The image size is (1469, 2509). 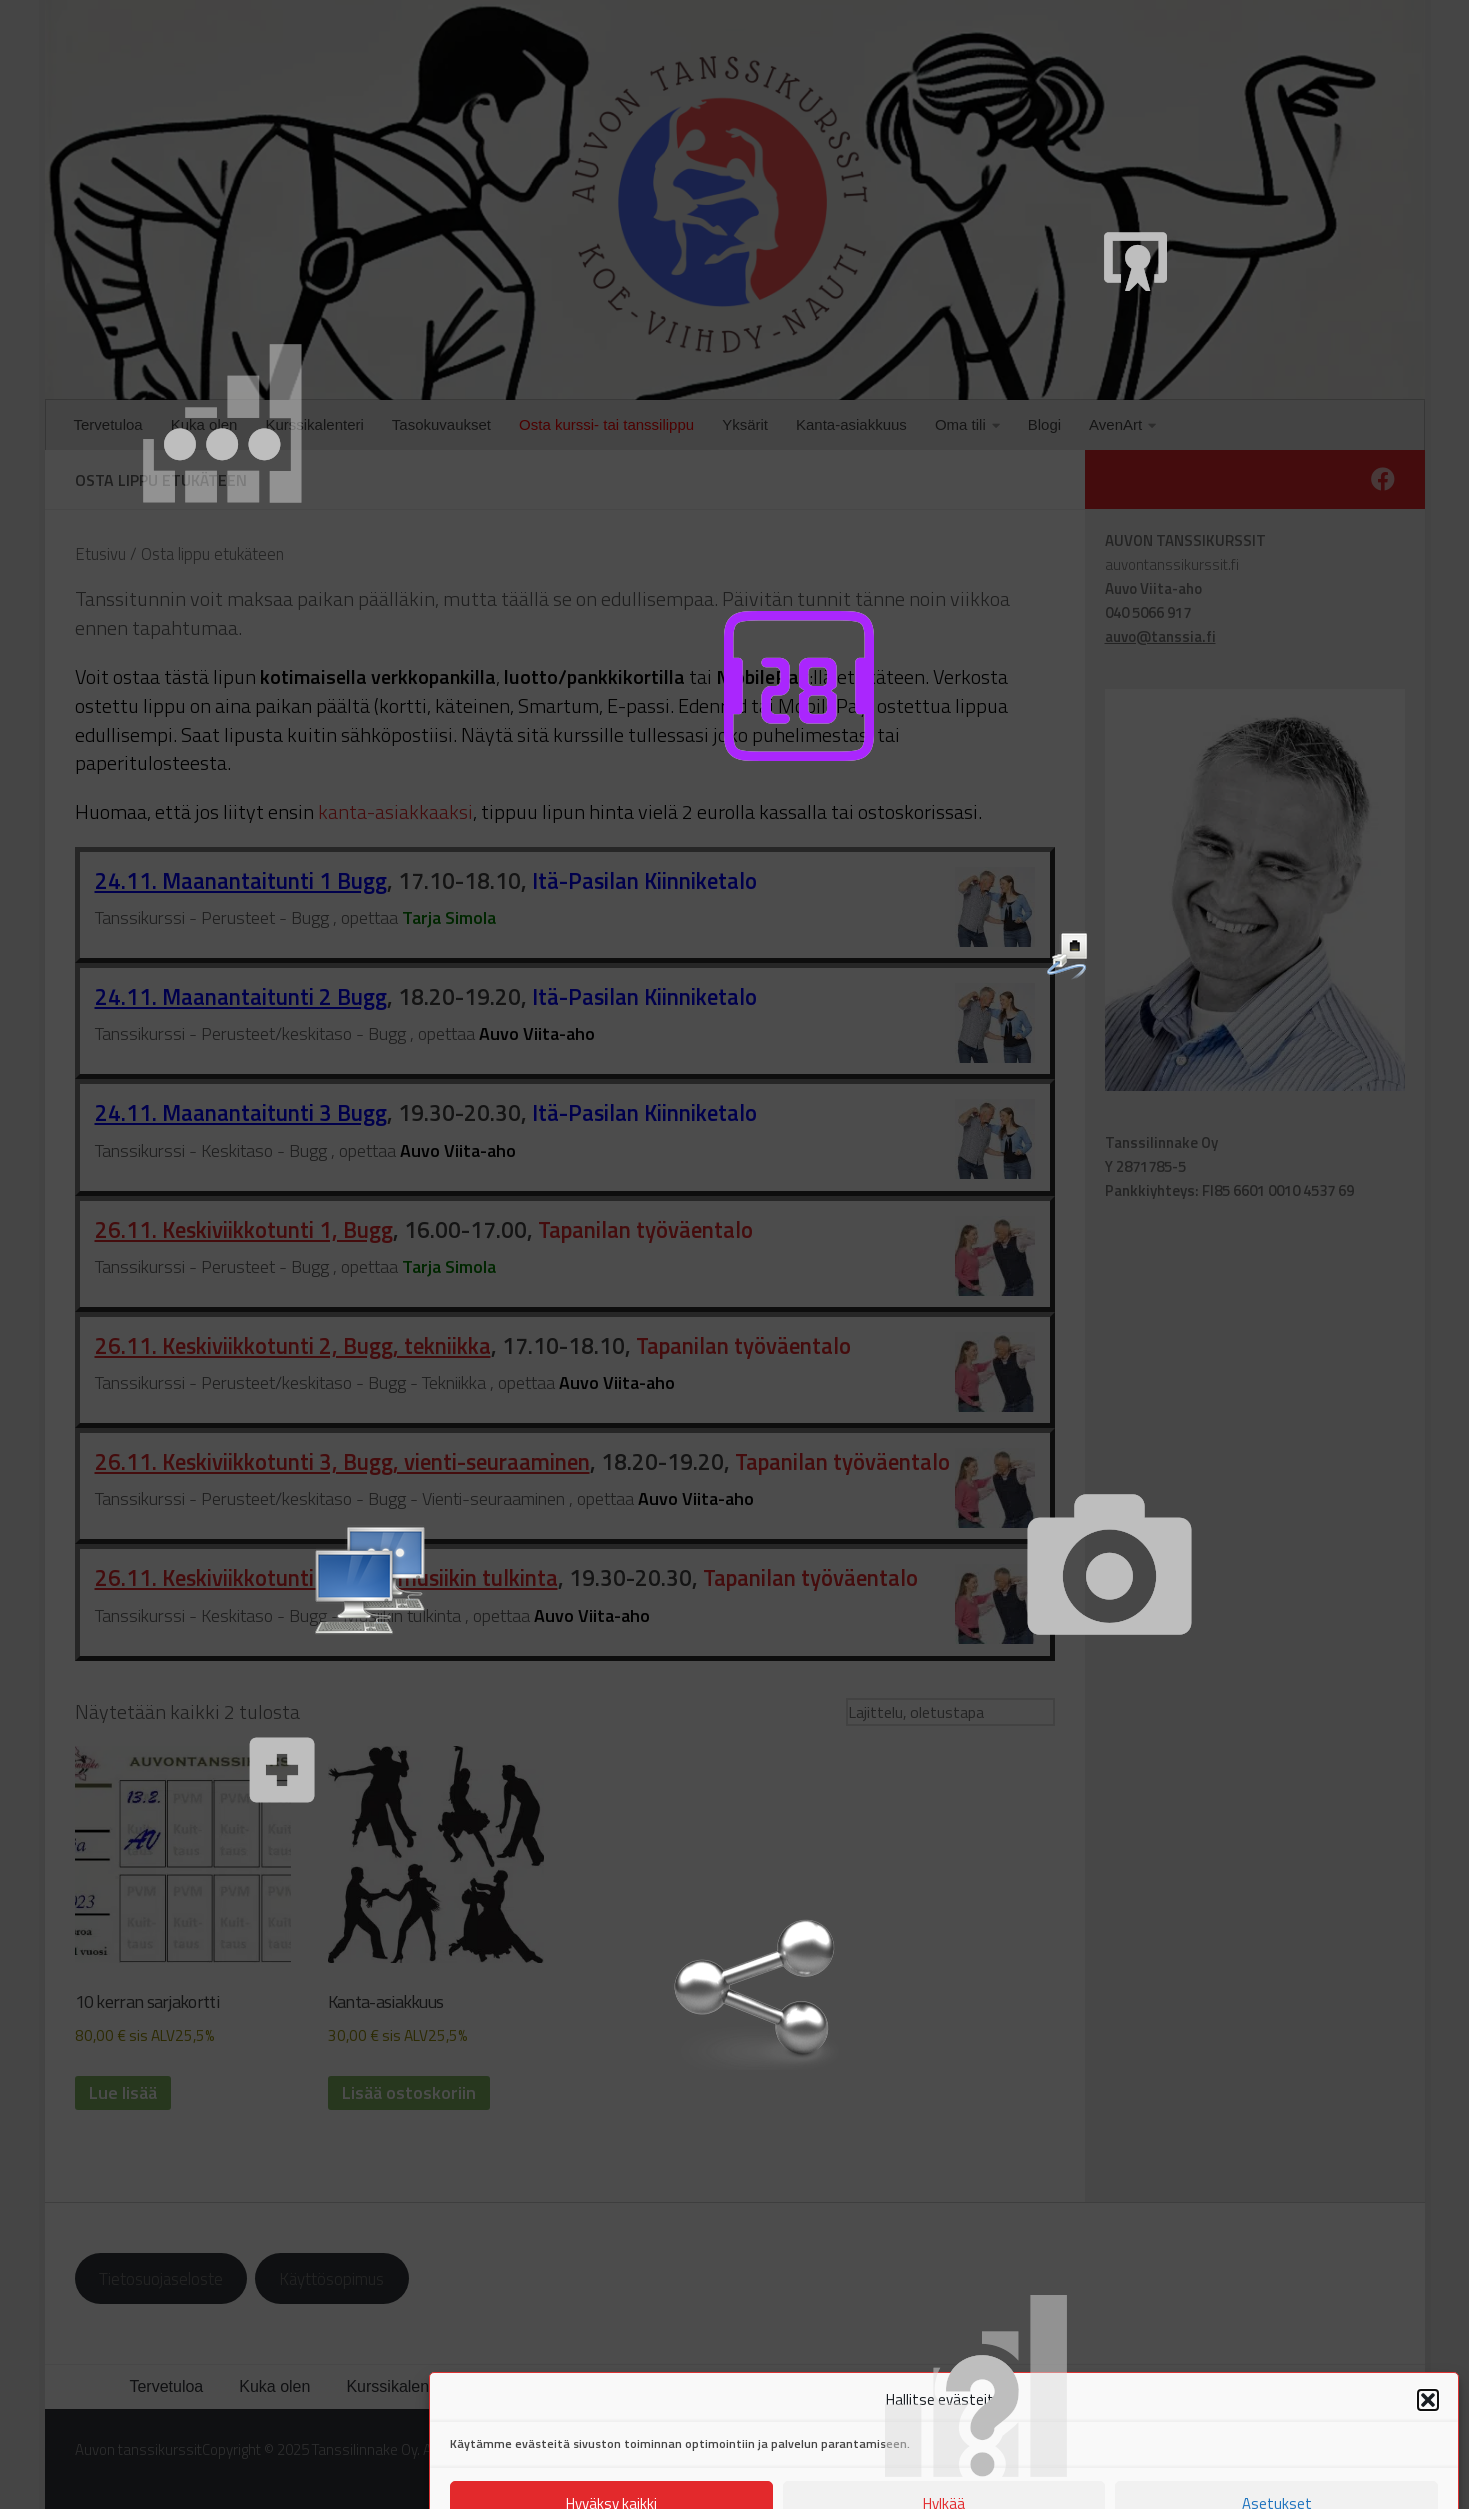 I want to click on indicates wired network connection is disconnected, so click(x=1068, y=956).